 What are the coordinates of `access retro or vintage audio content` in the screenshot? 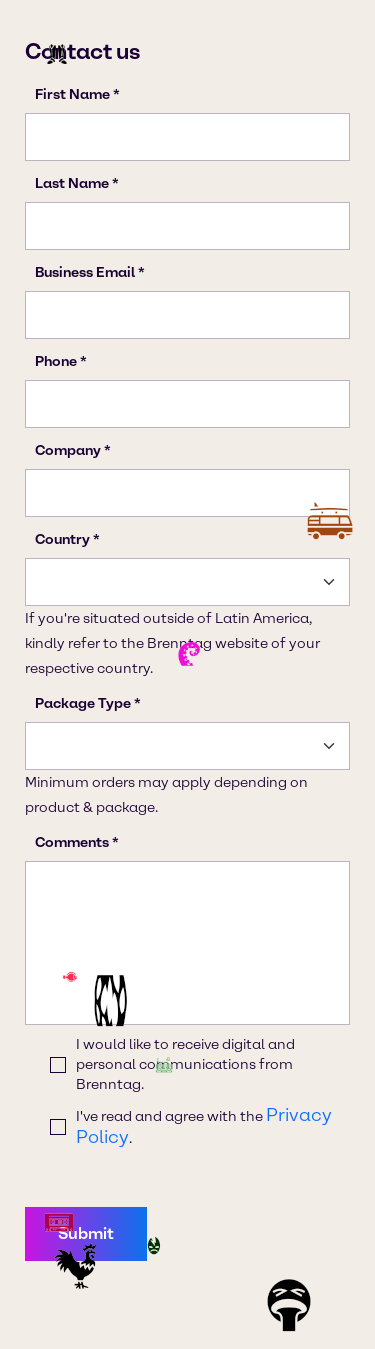 It's located at (59, 1223).